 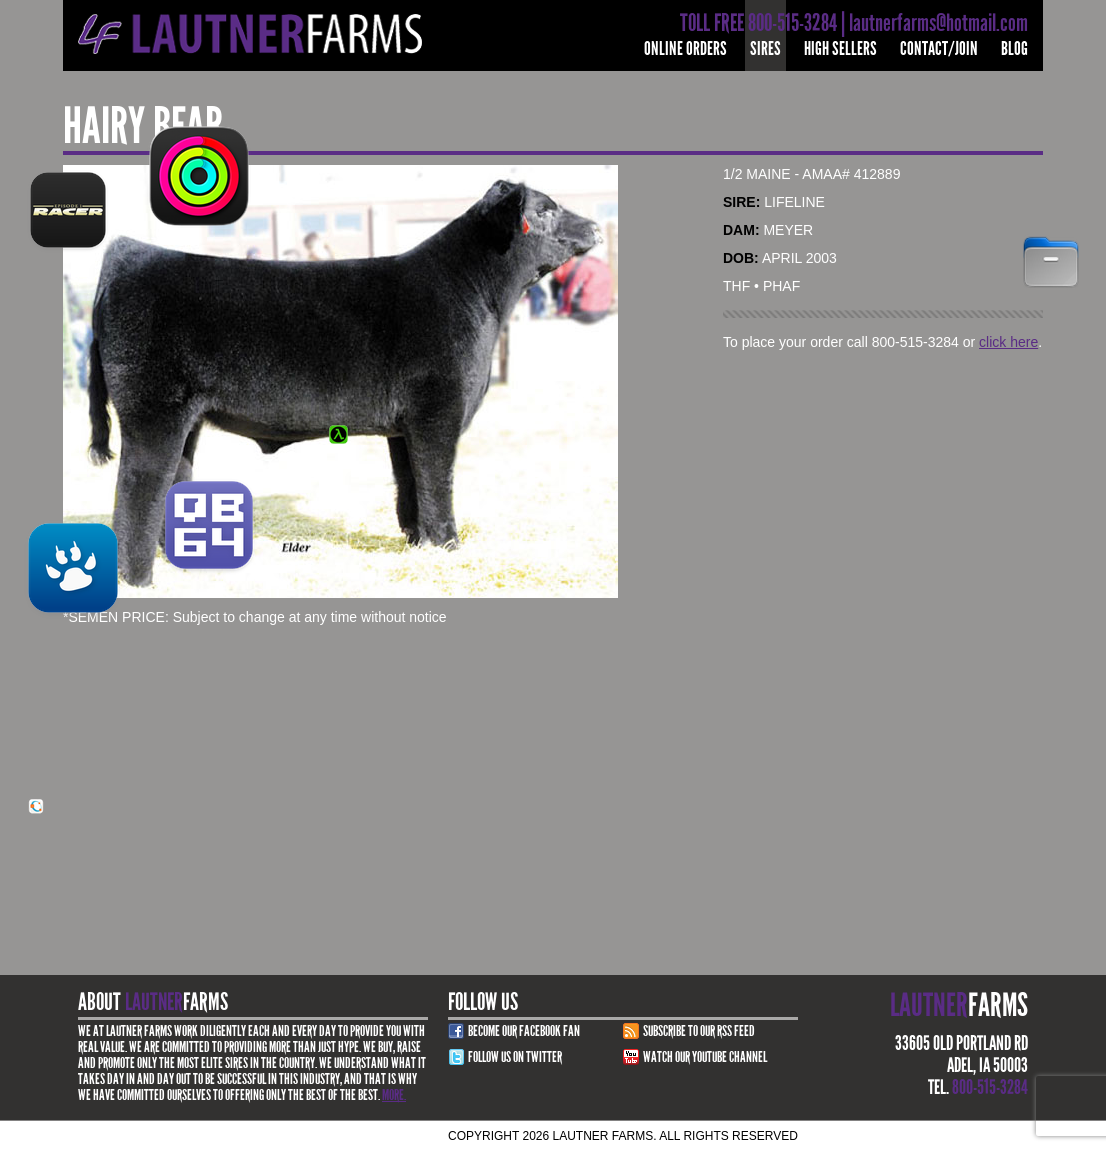 I want to click on open the files application, so click(x=1051, y=262).